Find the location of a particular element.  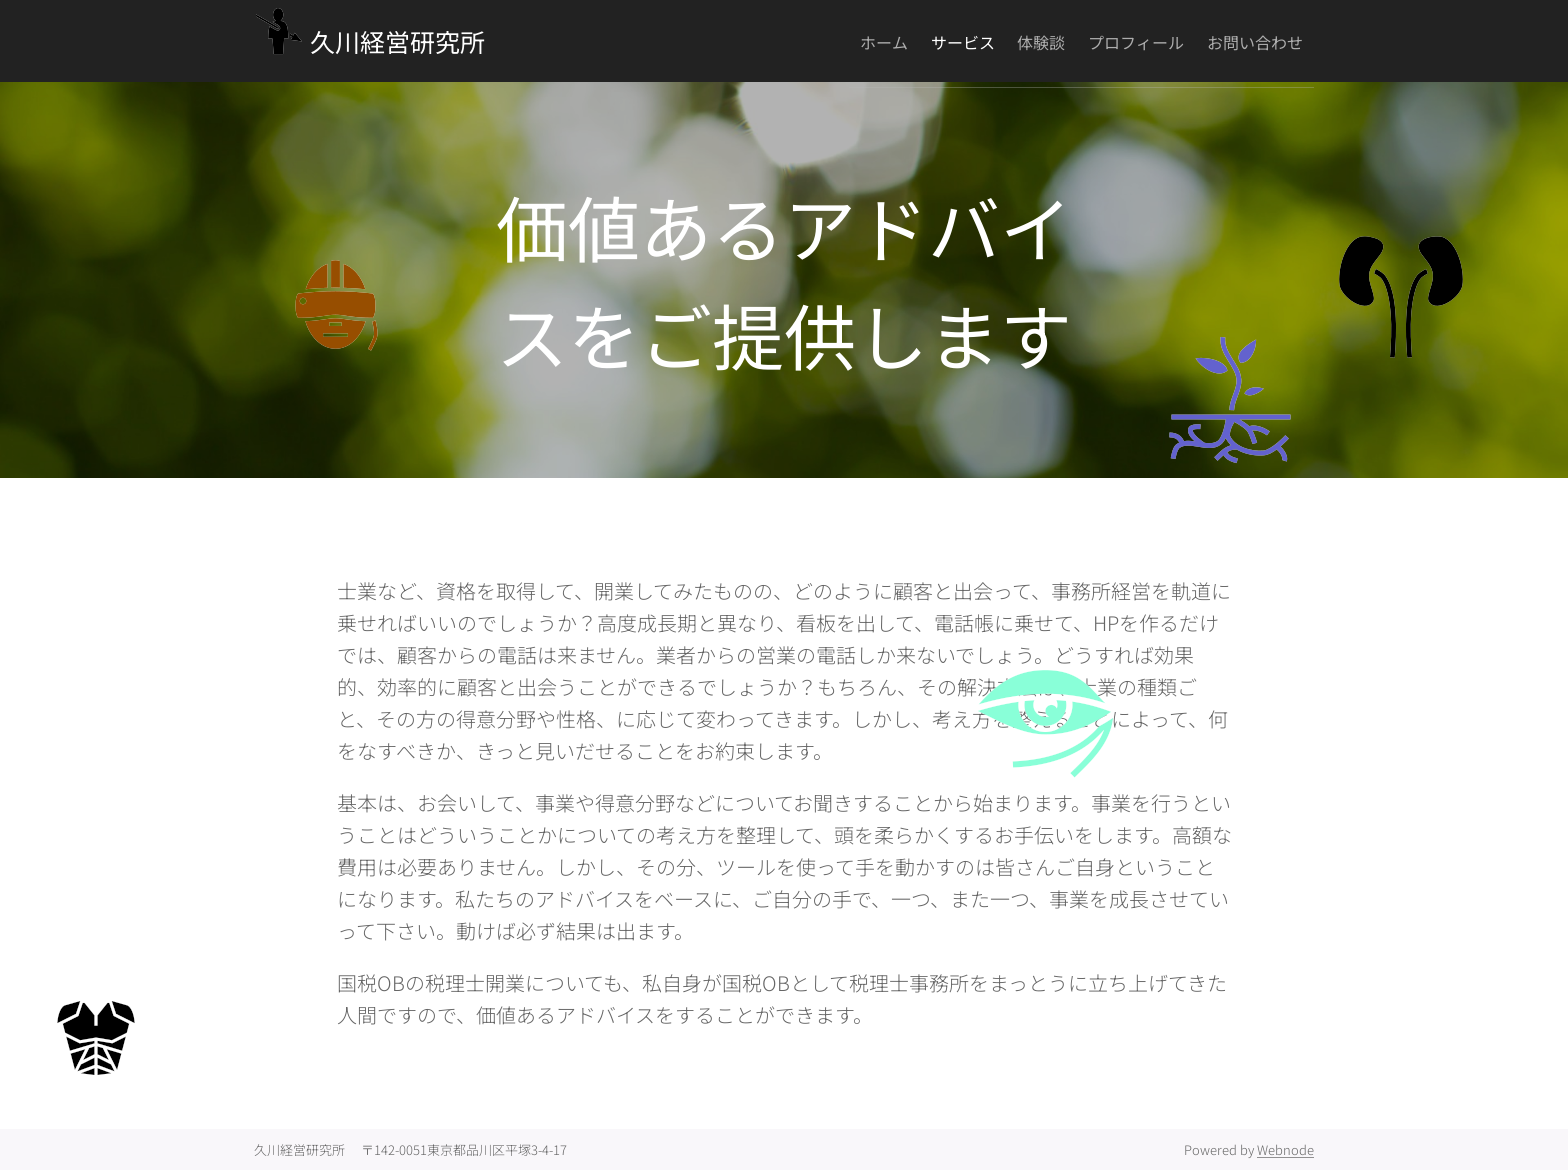

equip torso armor piece is located at coordinates (96, 1038).